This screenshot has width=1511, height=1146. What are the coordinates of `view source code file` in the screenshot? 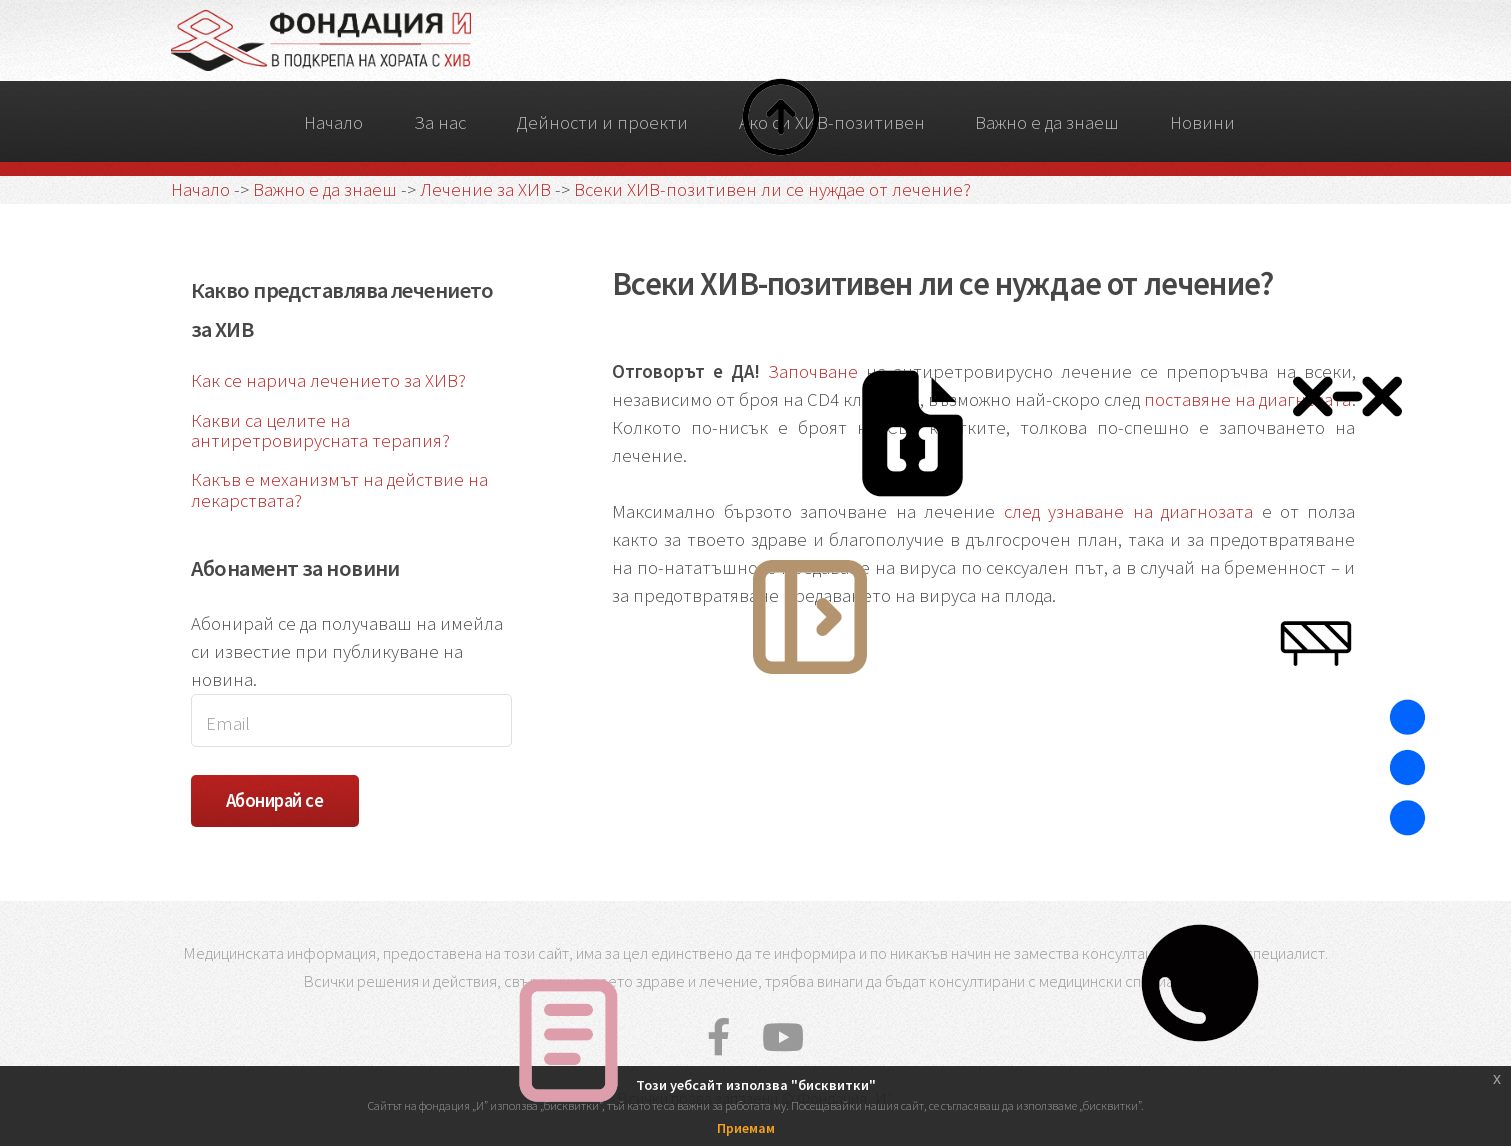 It's located at (912, 433).